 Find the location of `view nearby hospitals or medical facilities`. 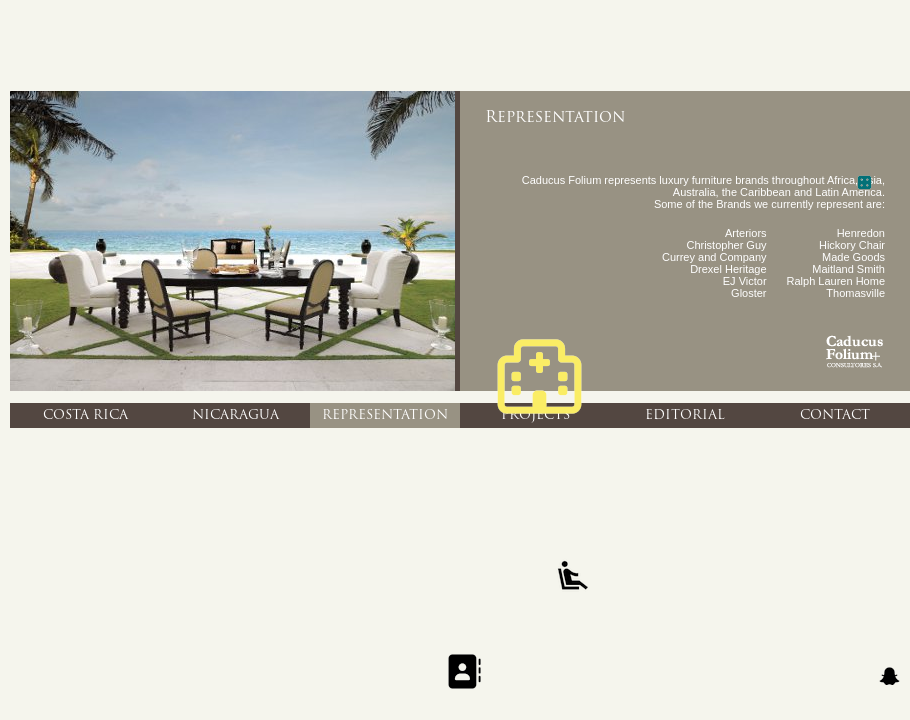

view nearby hospitals or medical facilities is located at coordinates (539, 376).